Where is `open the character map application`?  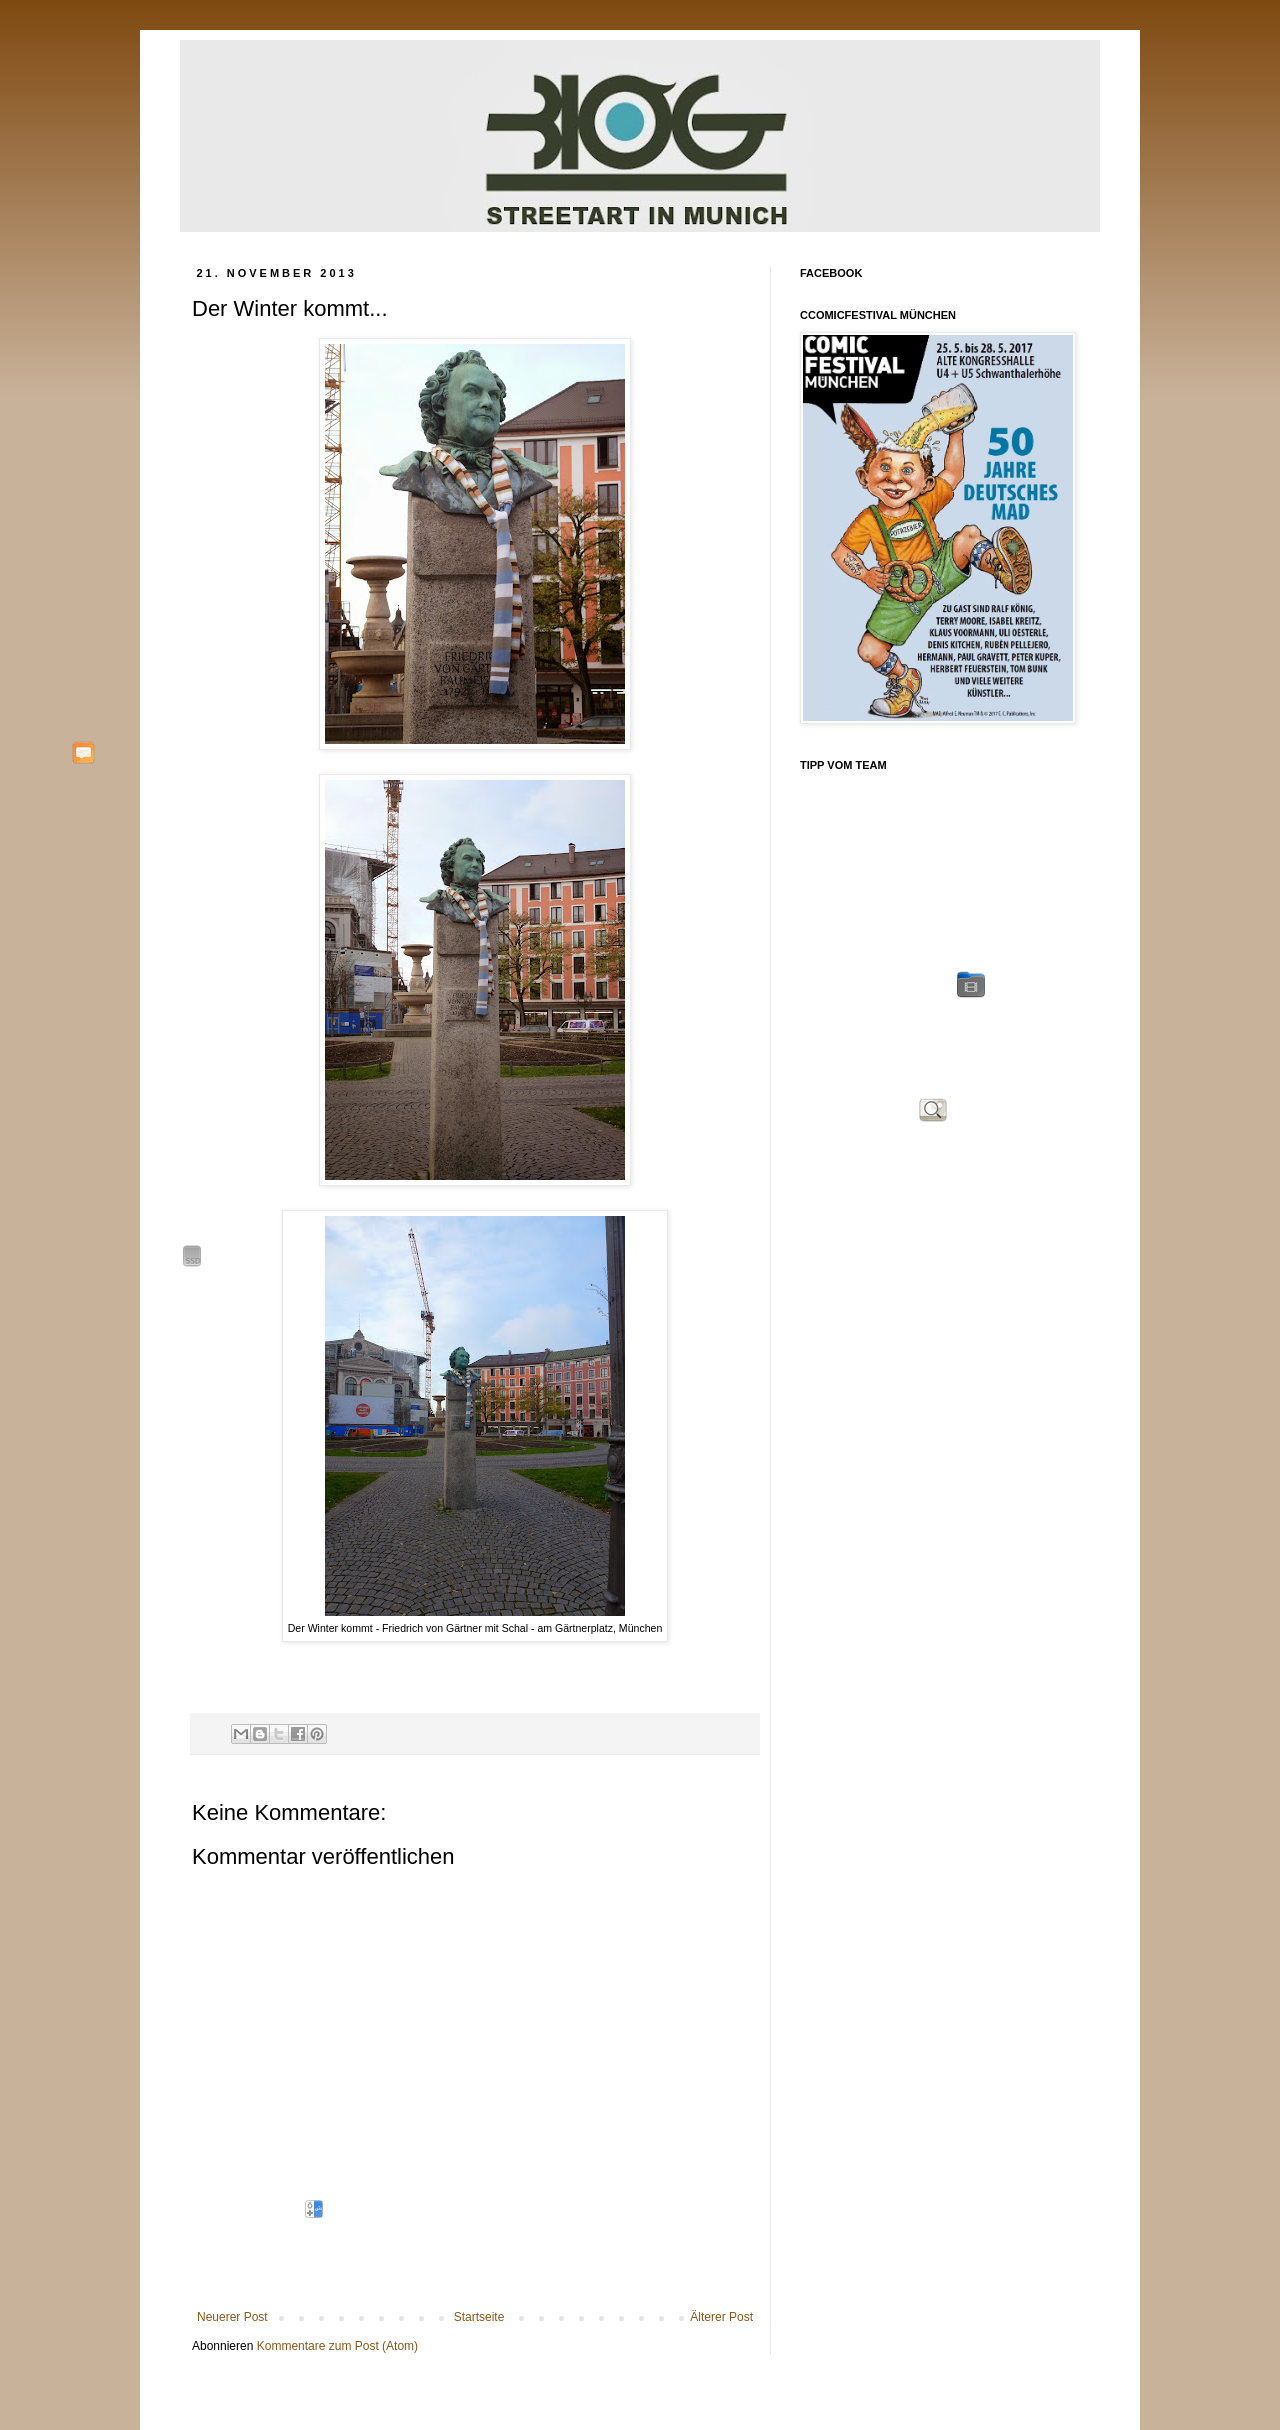
open the character map application is located at coordinates (314, 2209).